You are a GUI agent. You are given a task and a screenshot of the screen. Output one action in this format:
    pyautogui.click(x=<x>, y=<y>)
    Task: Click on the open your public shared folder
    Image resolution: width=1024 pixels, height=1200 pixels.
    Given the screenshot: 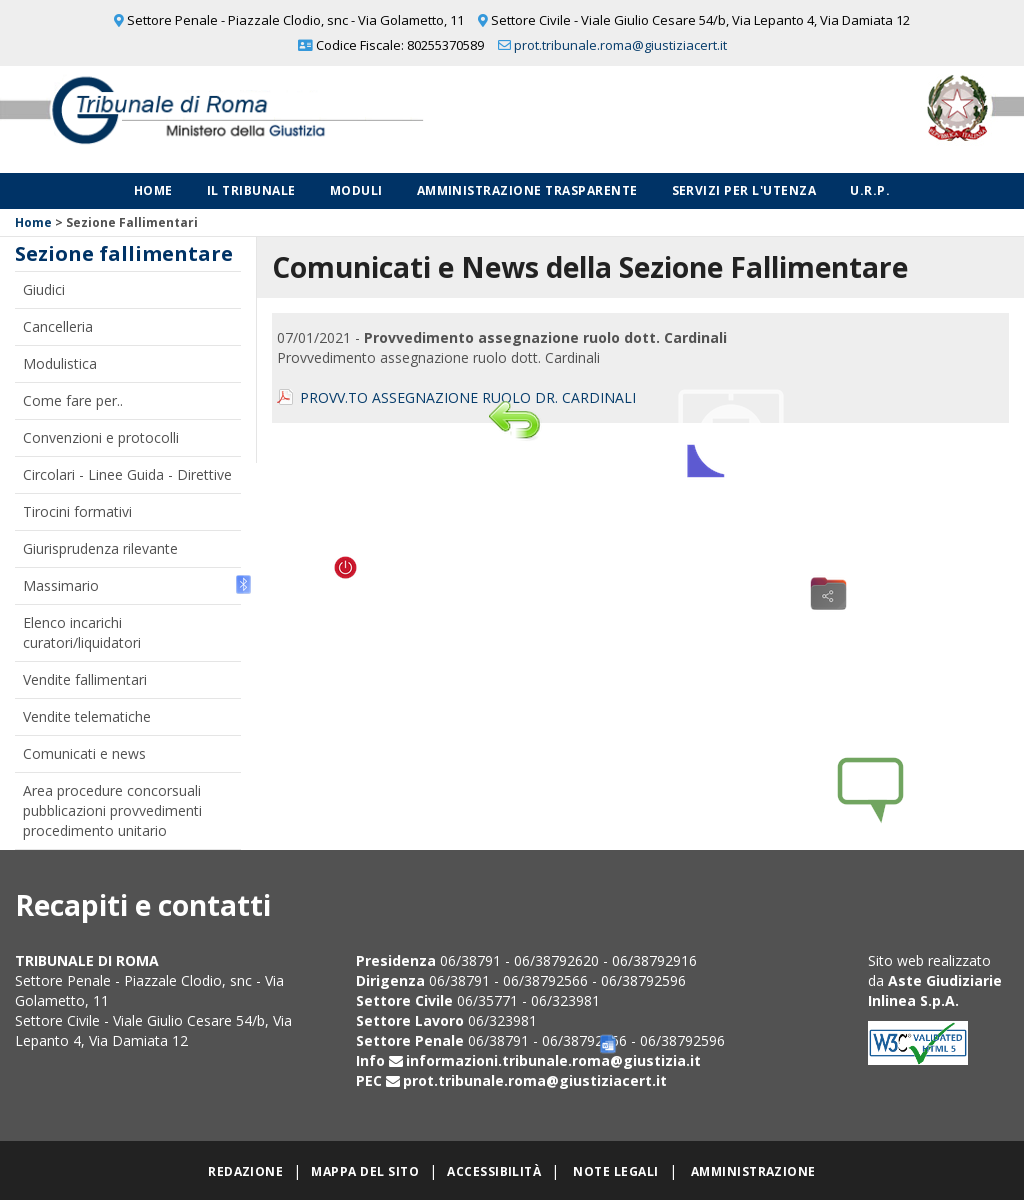 What is the action you would take?
    pyautogui.click(x=828, y=593)
    